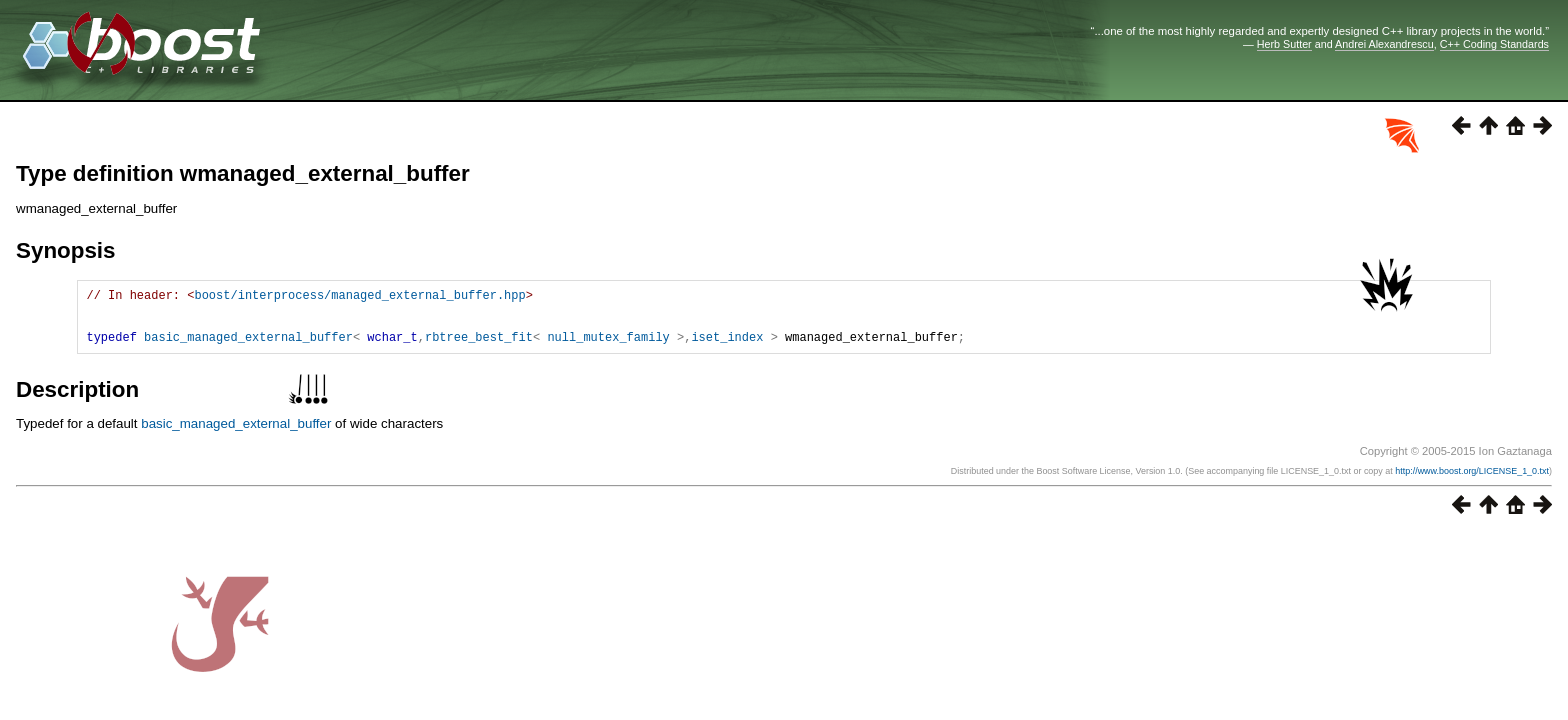 This screenshot has height=720, width=1568. Describe the element at coordinates (220, 625) in the screenshot. I see `reptile or lizard category in a creature encyclopedia app` at that location.